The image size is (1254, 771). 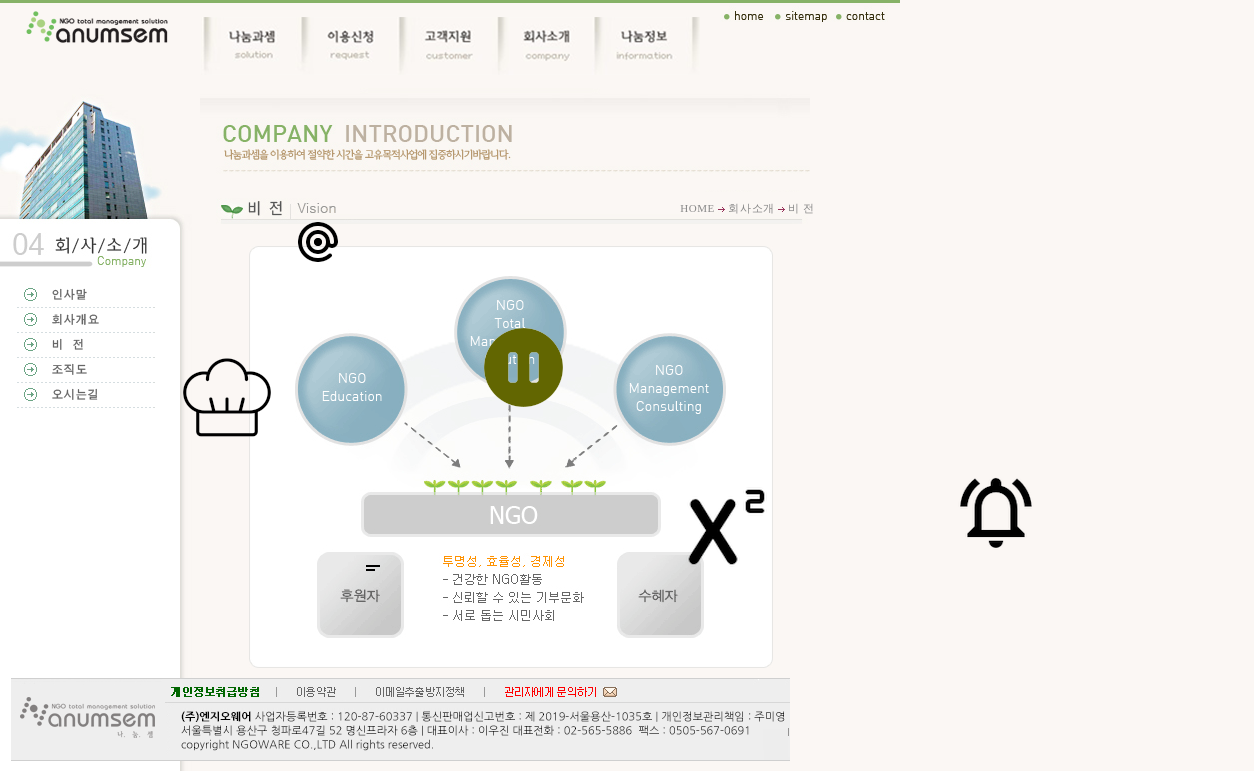 I want to click on format selected text as superscript, so click(x=713, y=527).